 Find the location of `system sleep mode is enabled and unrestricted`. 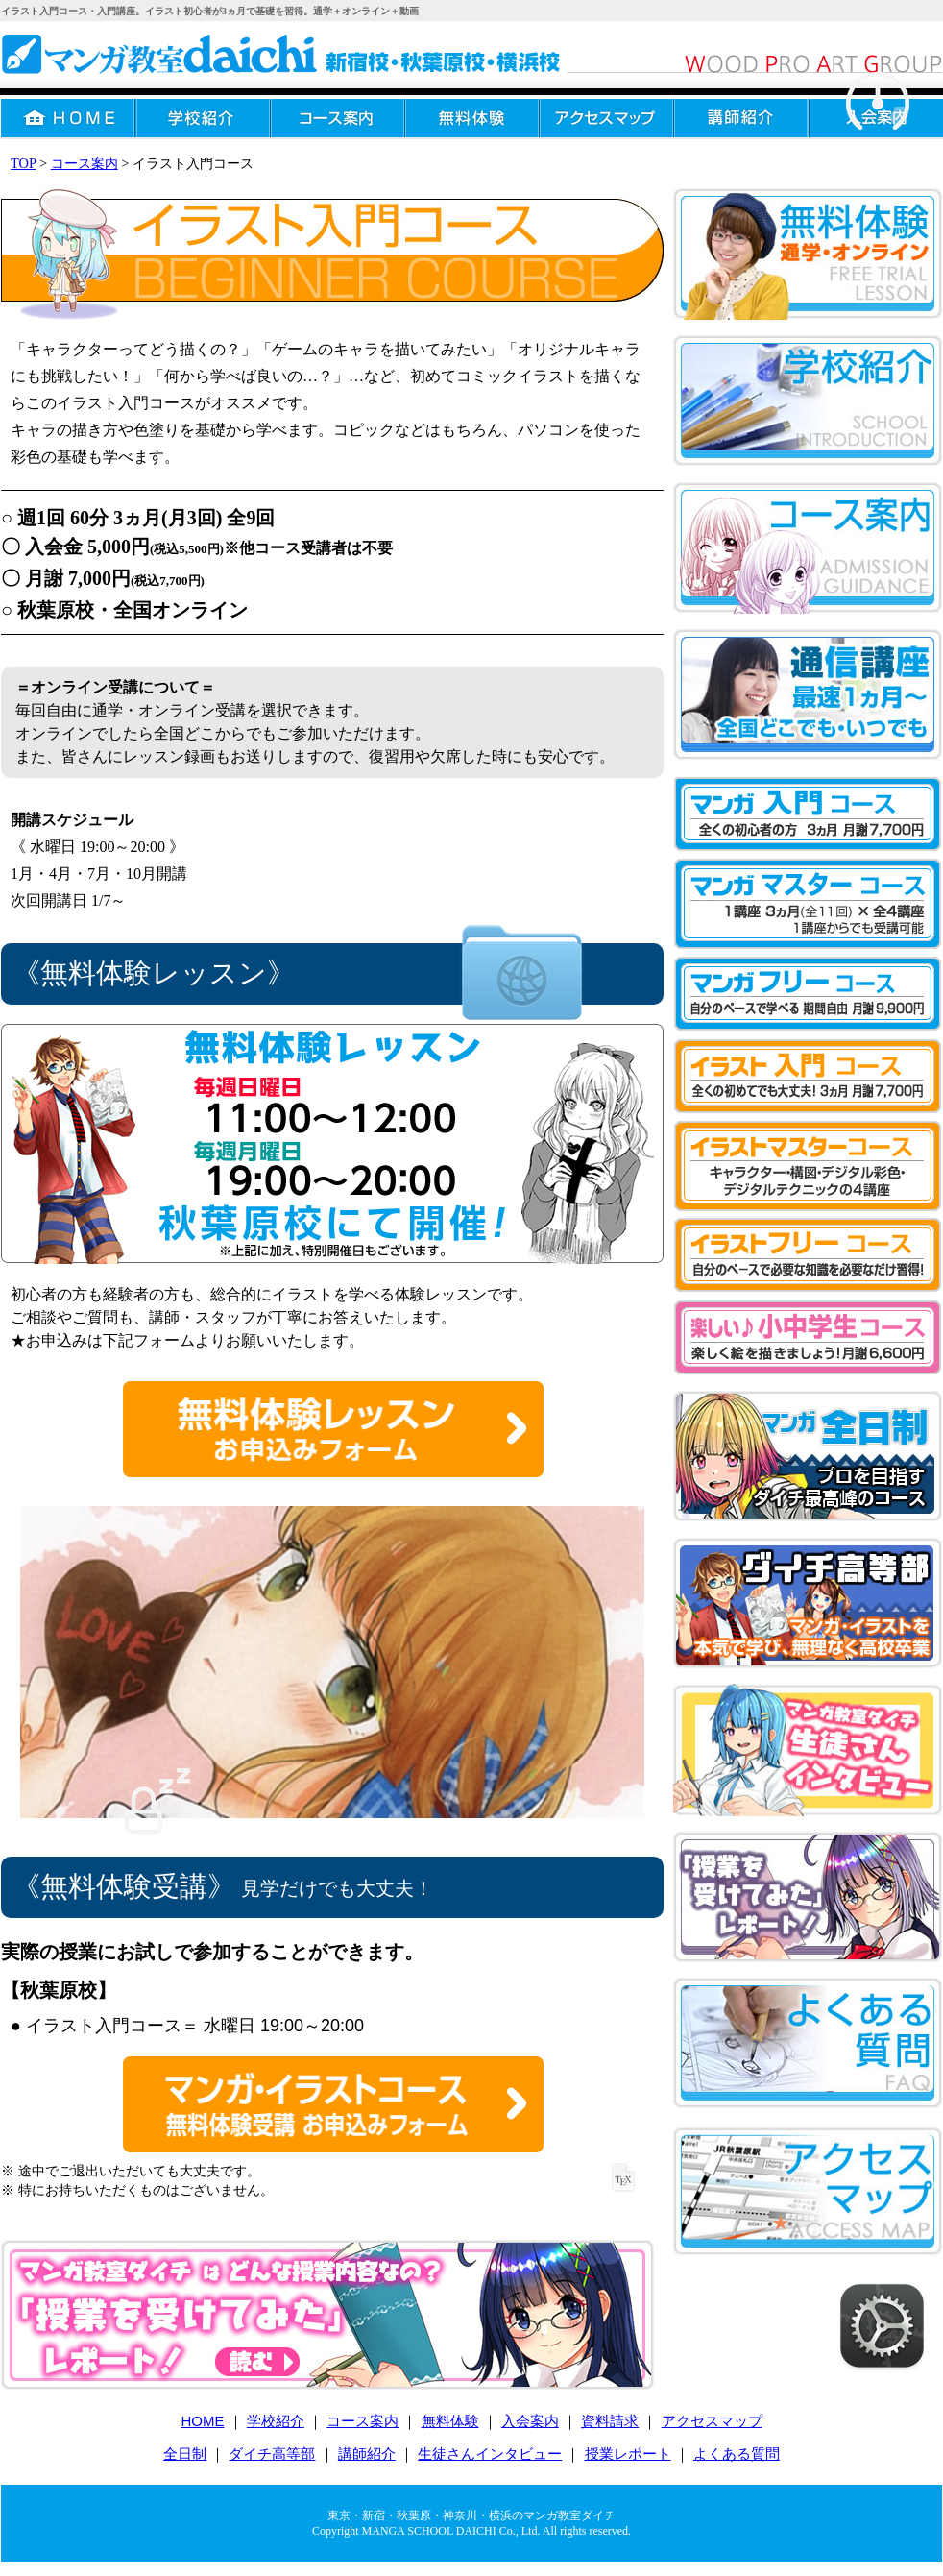

system sleep mode is enabled and unrestricted is located at coordinates (157, 1801).